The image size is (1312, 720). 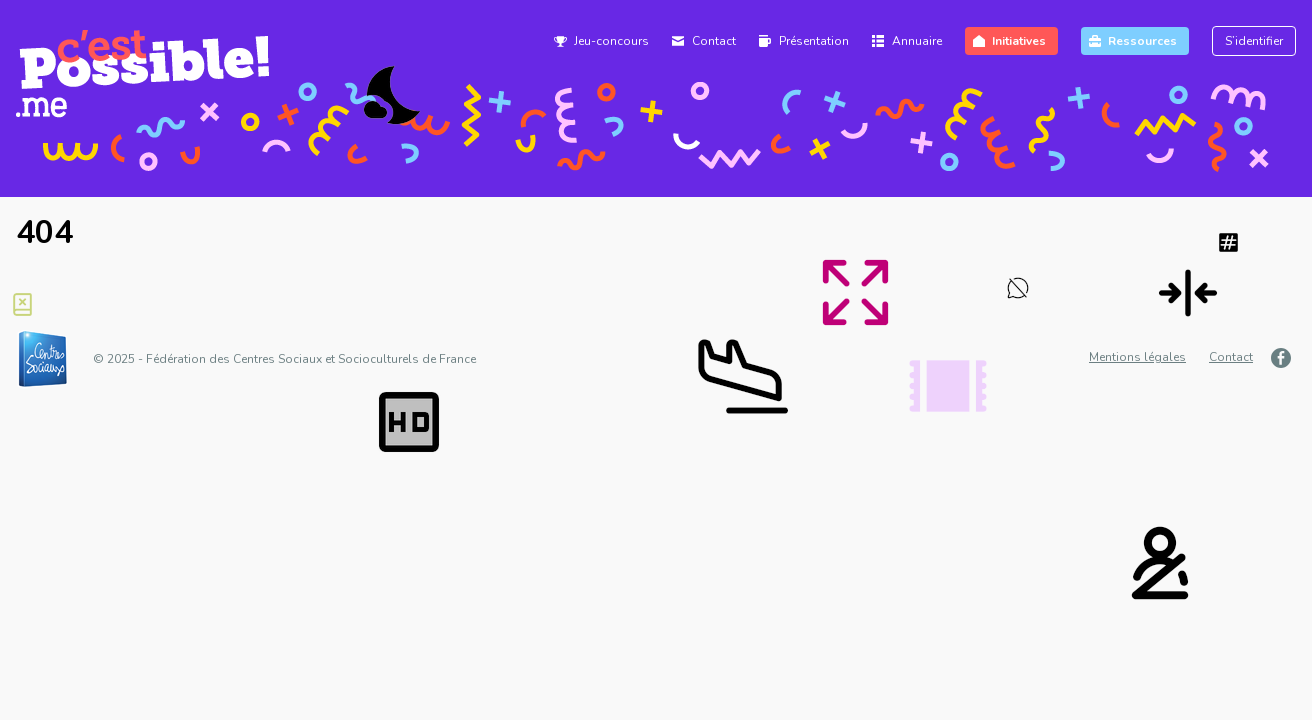 I want to click on mute or disable chat notifications, so click(x=1018, y=288).